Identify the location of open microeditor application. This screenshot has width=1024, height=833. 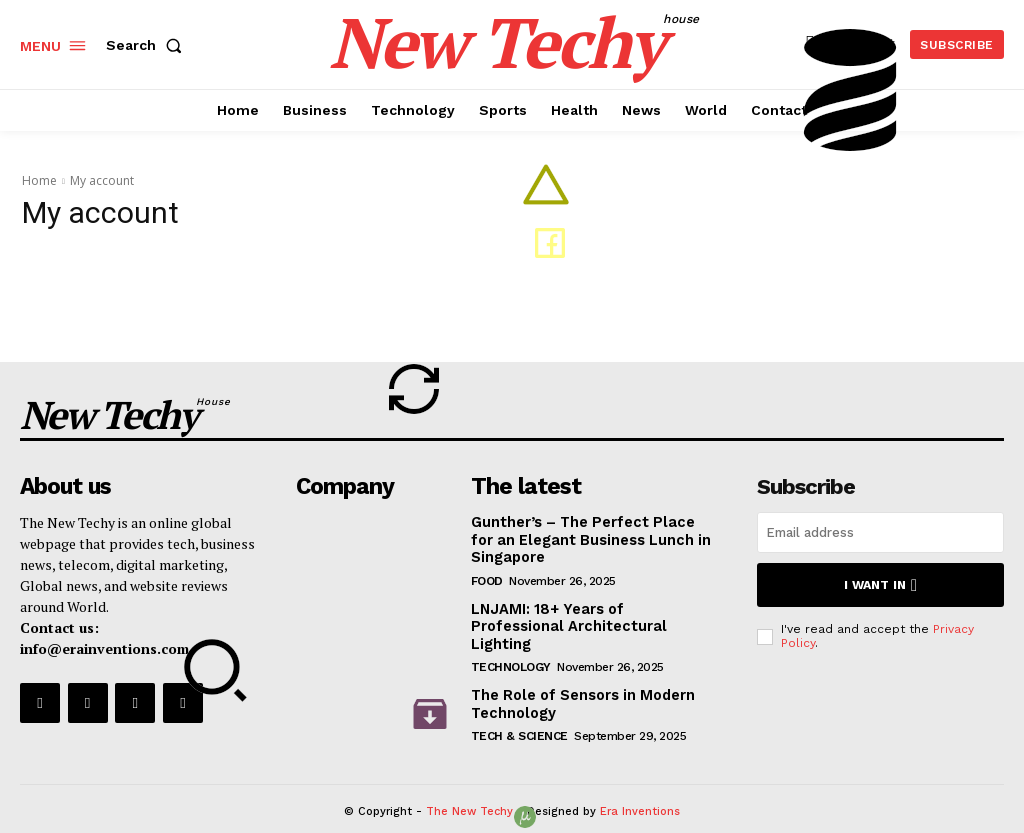
(525, 817).